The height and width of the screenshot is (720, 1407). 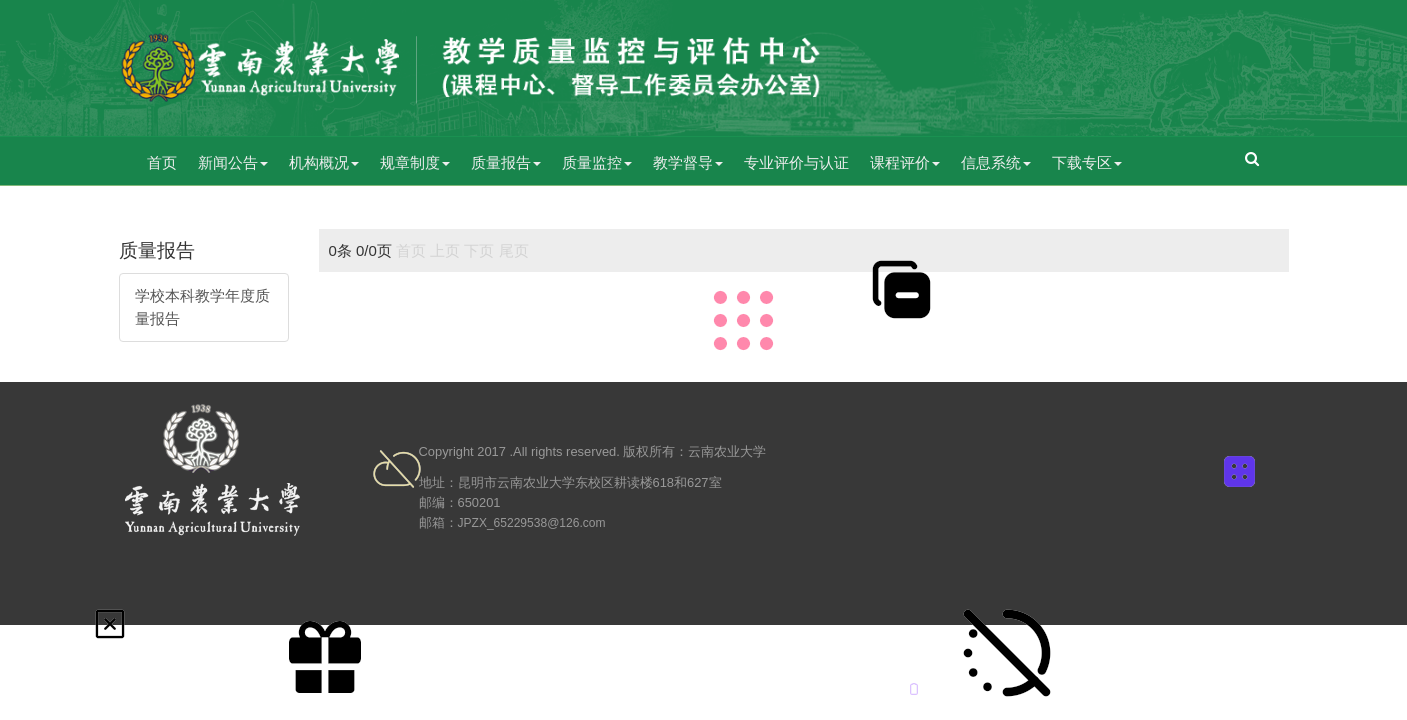 What do you see at coordinates (1007, 653) in the screenshot?
I see `timer or duration tracking disabled` at bounding box center [1007, 653].